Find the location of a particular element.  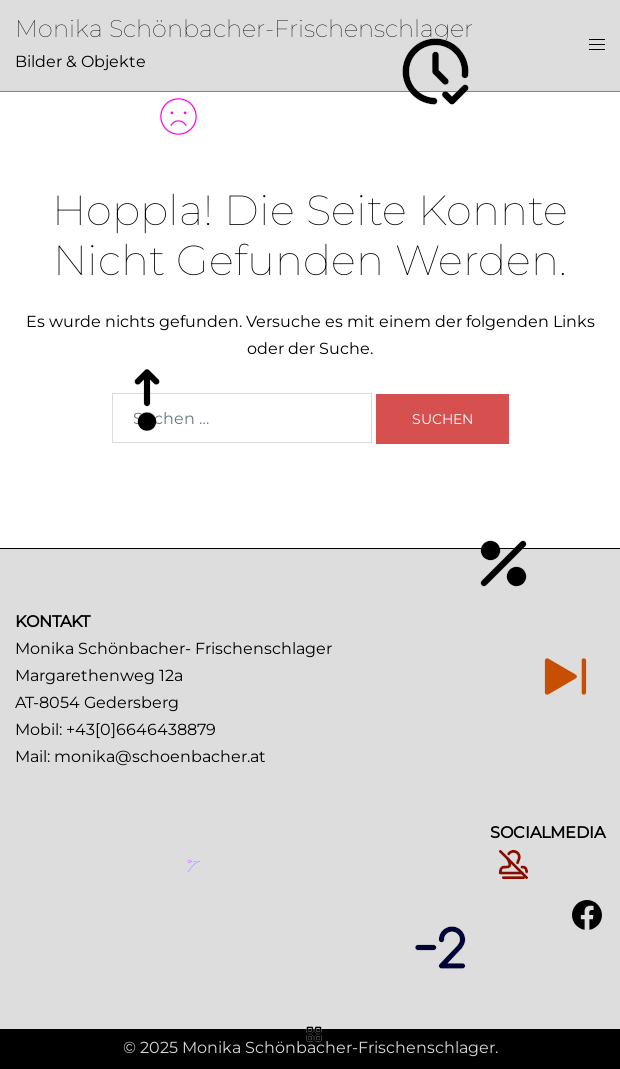

indicates negative feedback or dissatisfaction is located at coordinates (178, 116).